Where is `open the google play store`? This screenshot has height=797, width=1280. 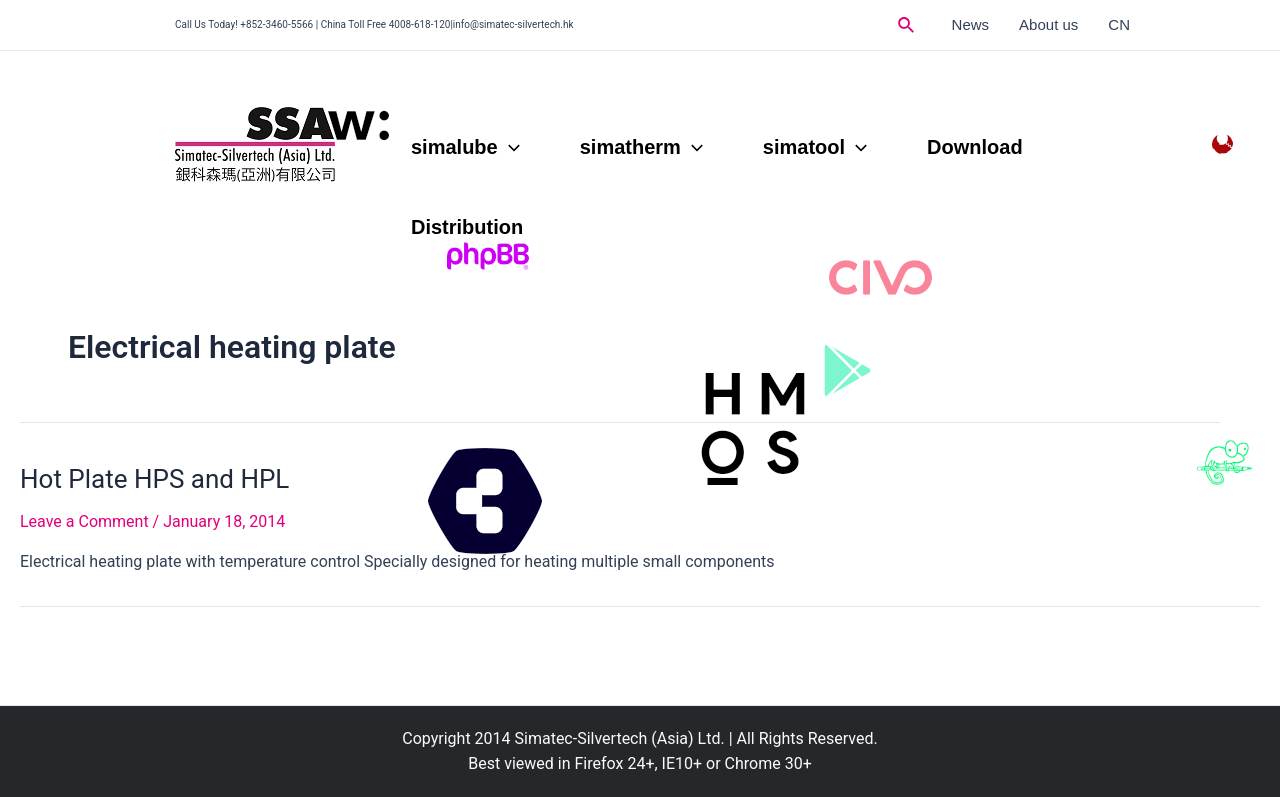 open the google play store is located at coordinates (847, 370).